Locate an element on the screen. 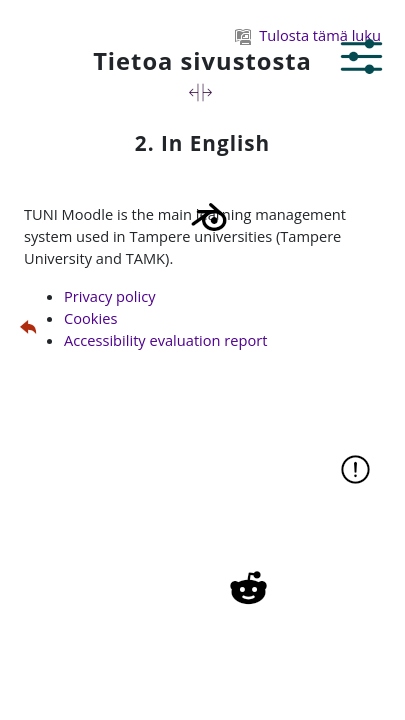  undo the last action is located at coordinates (28, 327).